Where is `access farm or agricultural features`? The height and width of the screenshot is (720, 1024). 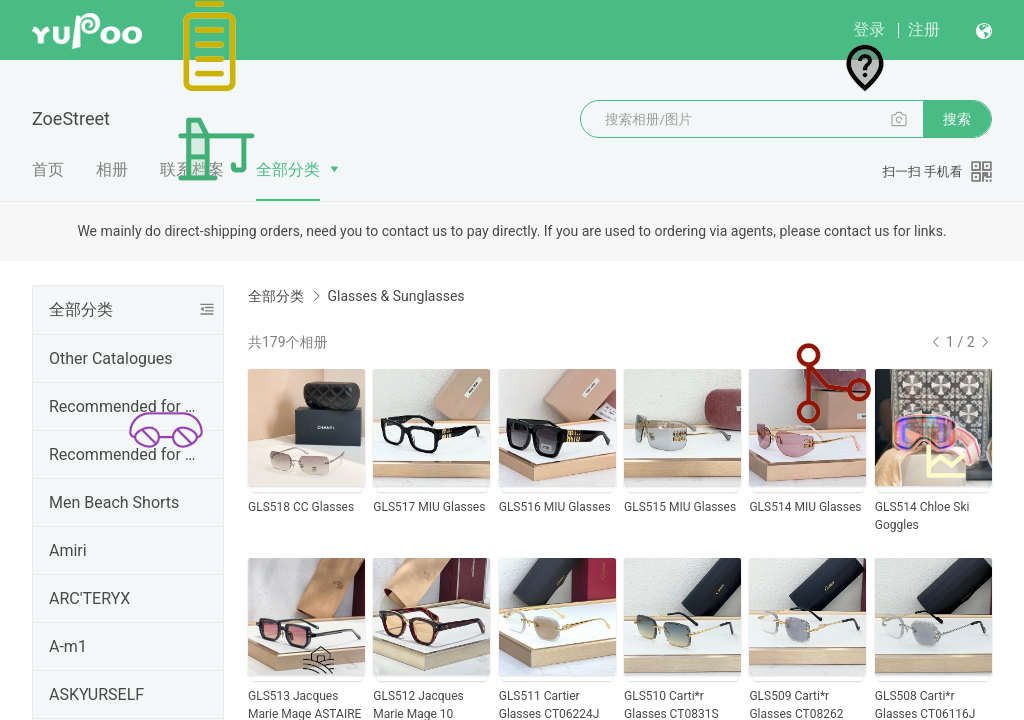 access farm or agricultural features is located at coordinates (318, 660).